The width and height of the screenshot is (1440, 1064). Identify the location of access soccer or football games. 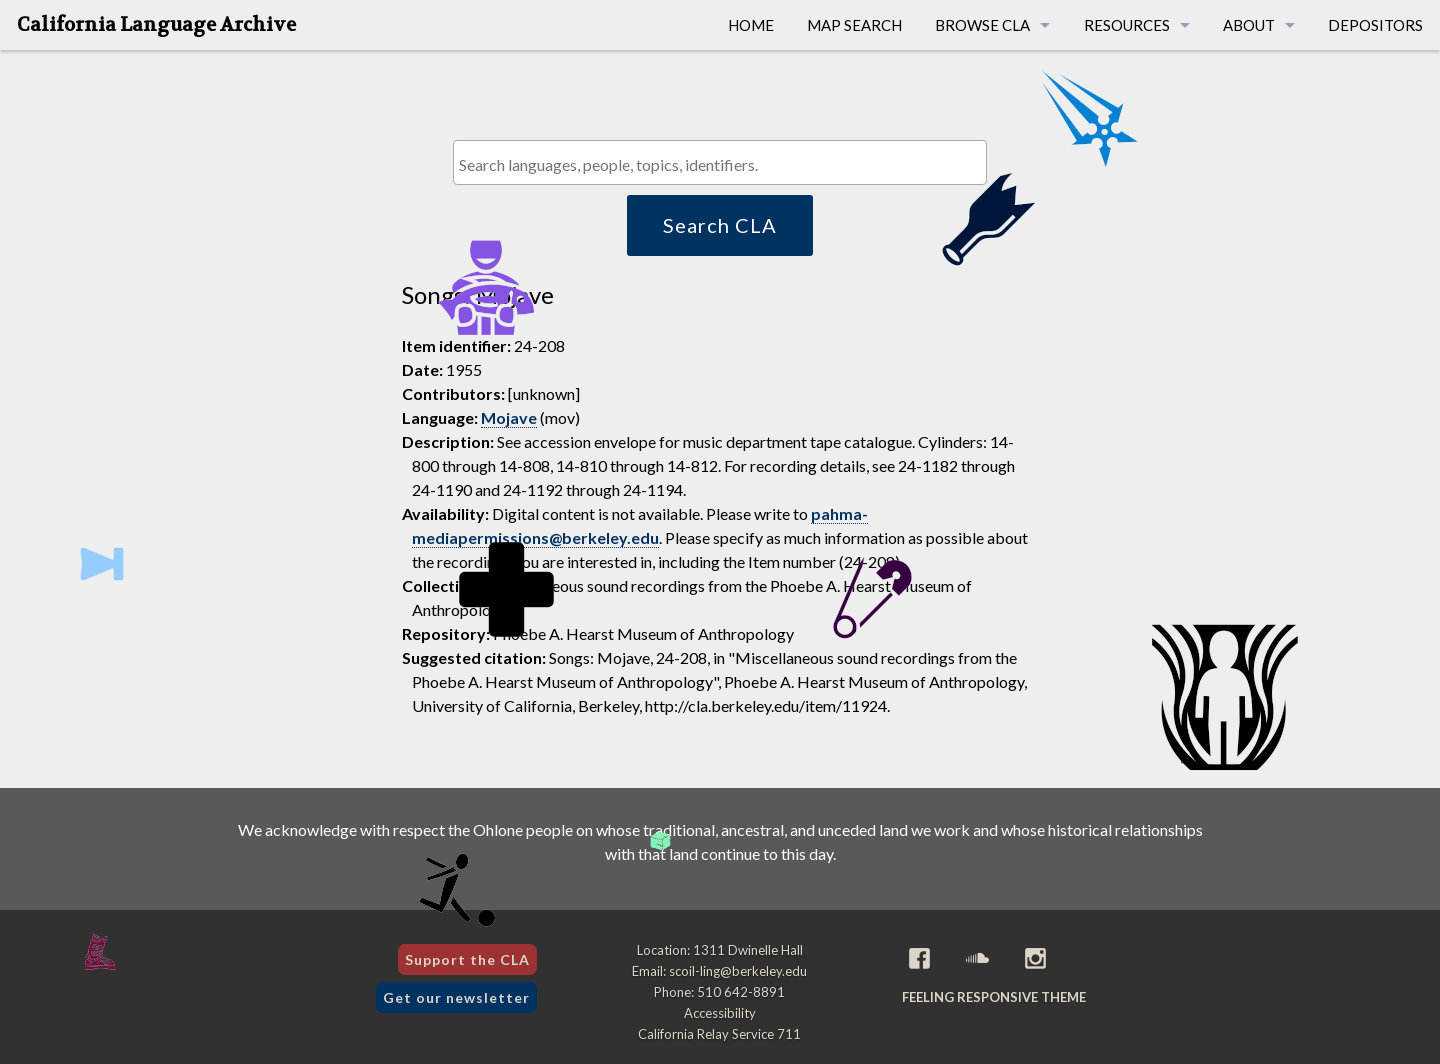
(457, 890).